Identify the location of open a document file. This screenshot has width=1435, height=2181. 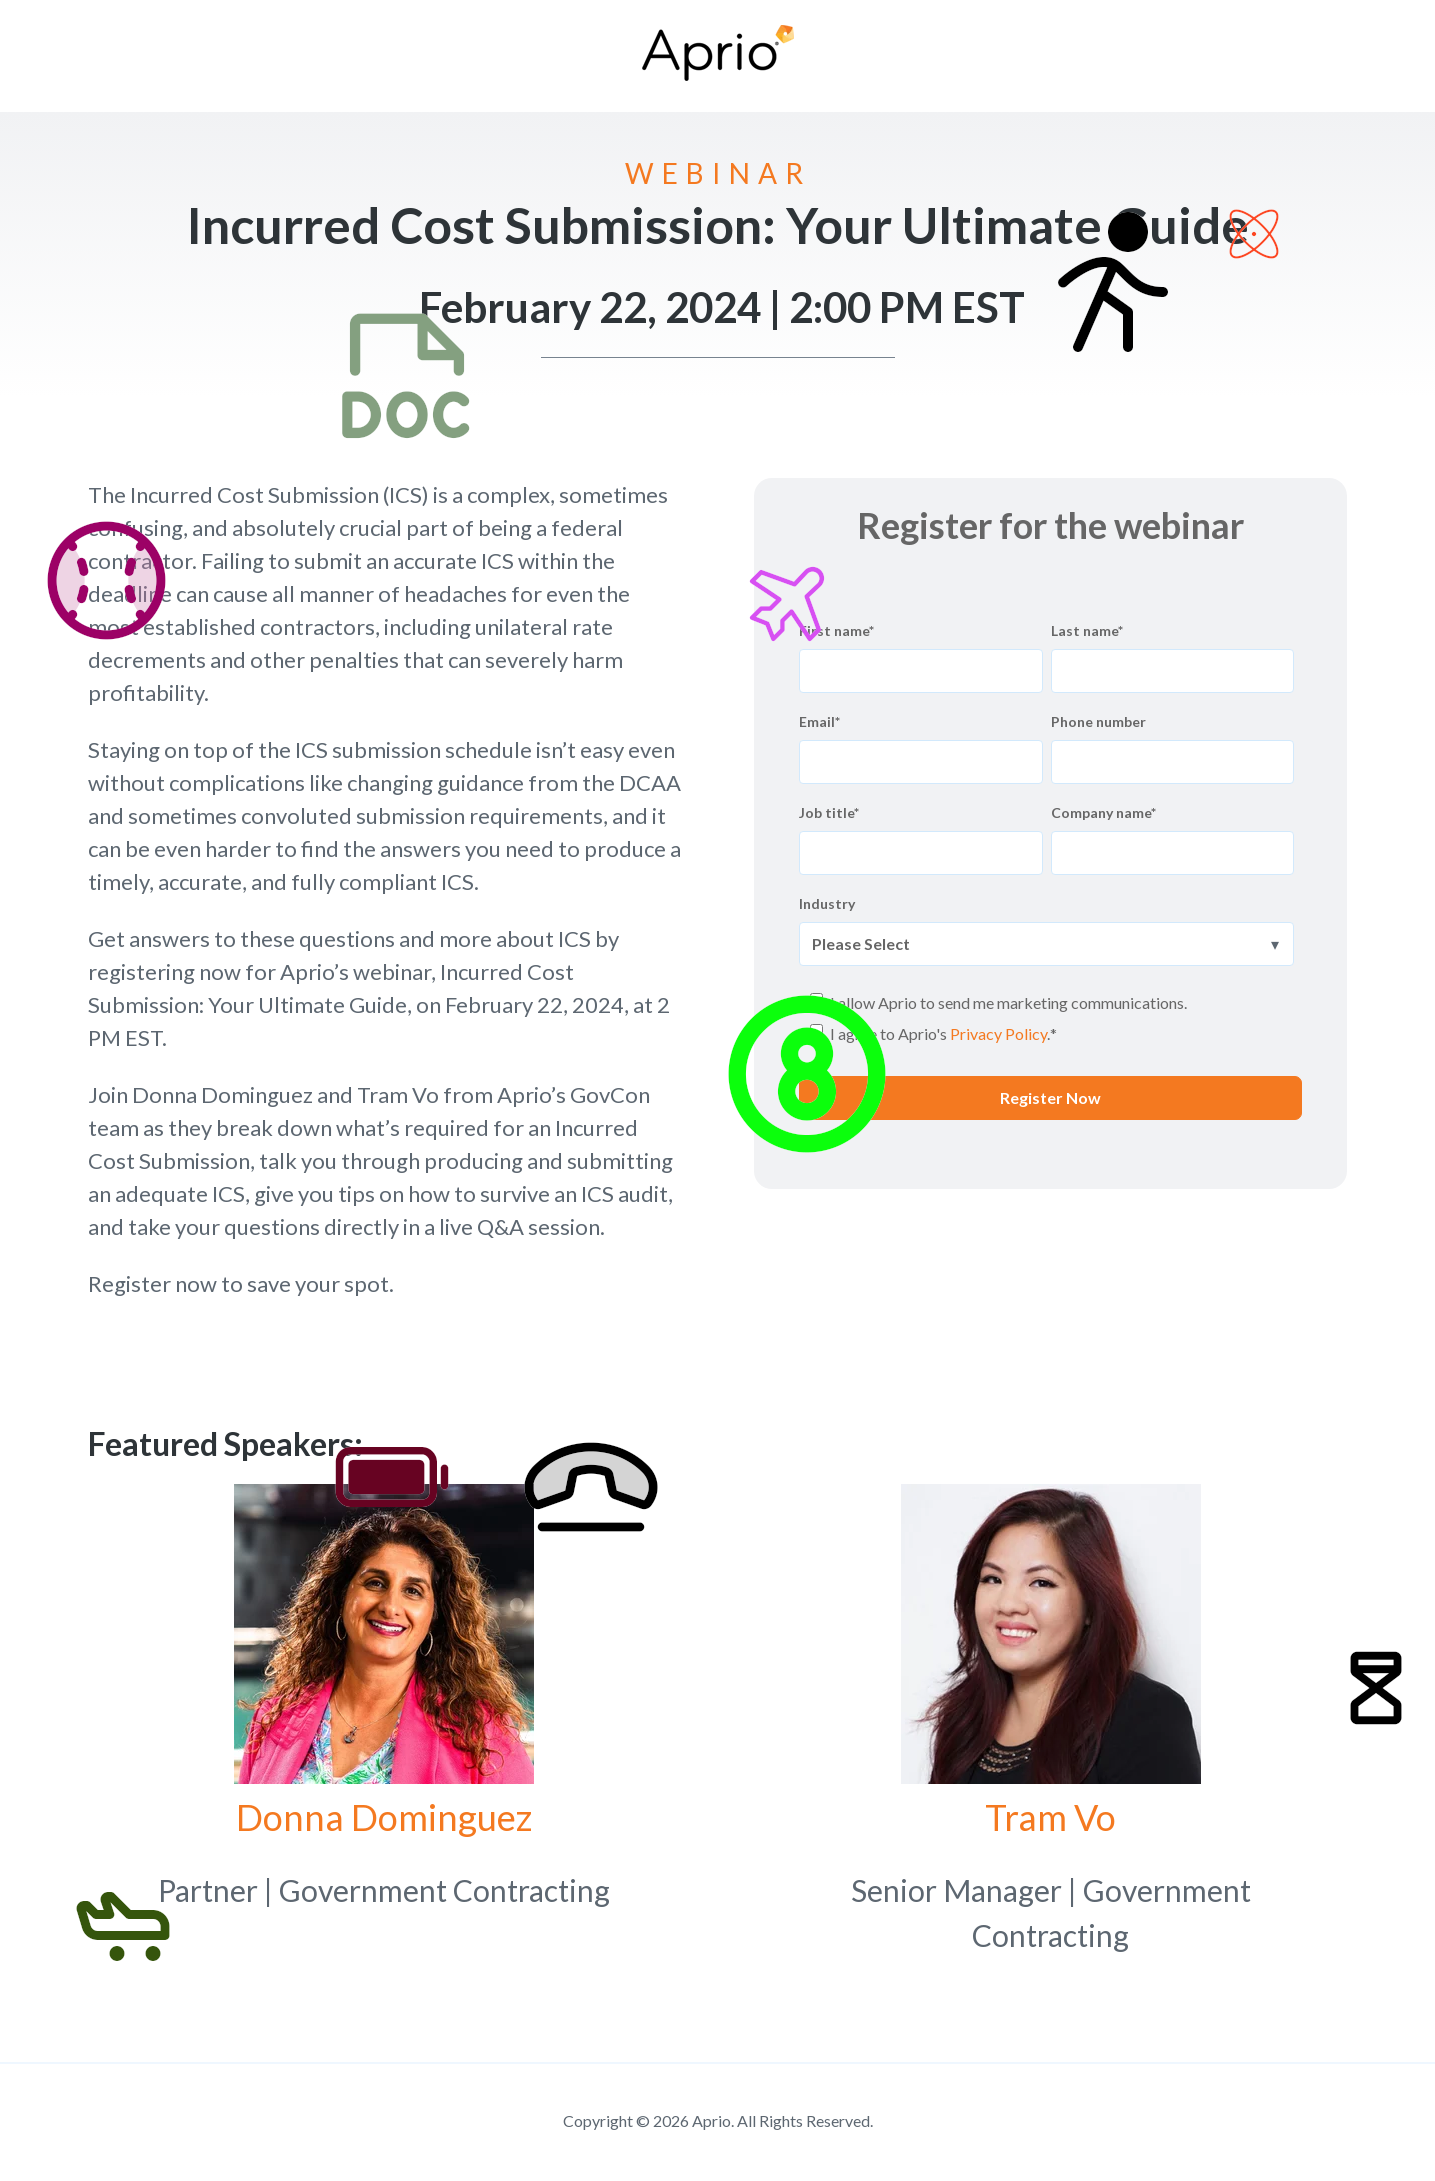
(407, 381).